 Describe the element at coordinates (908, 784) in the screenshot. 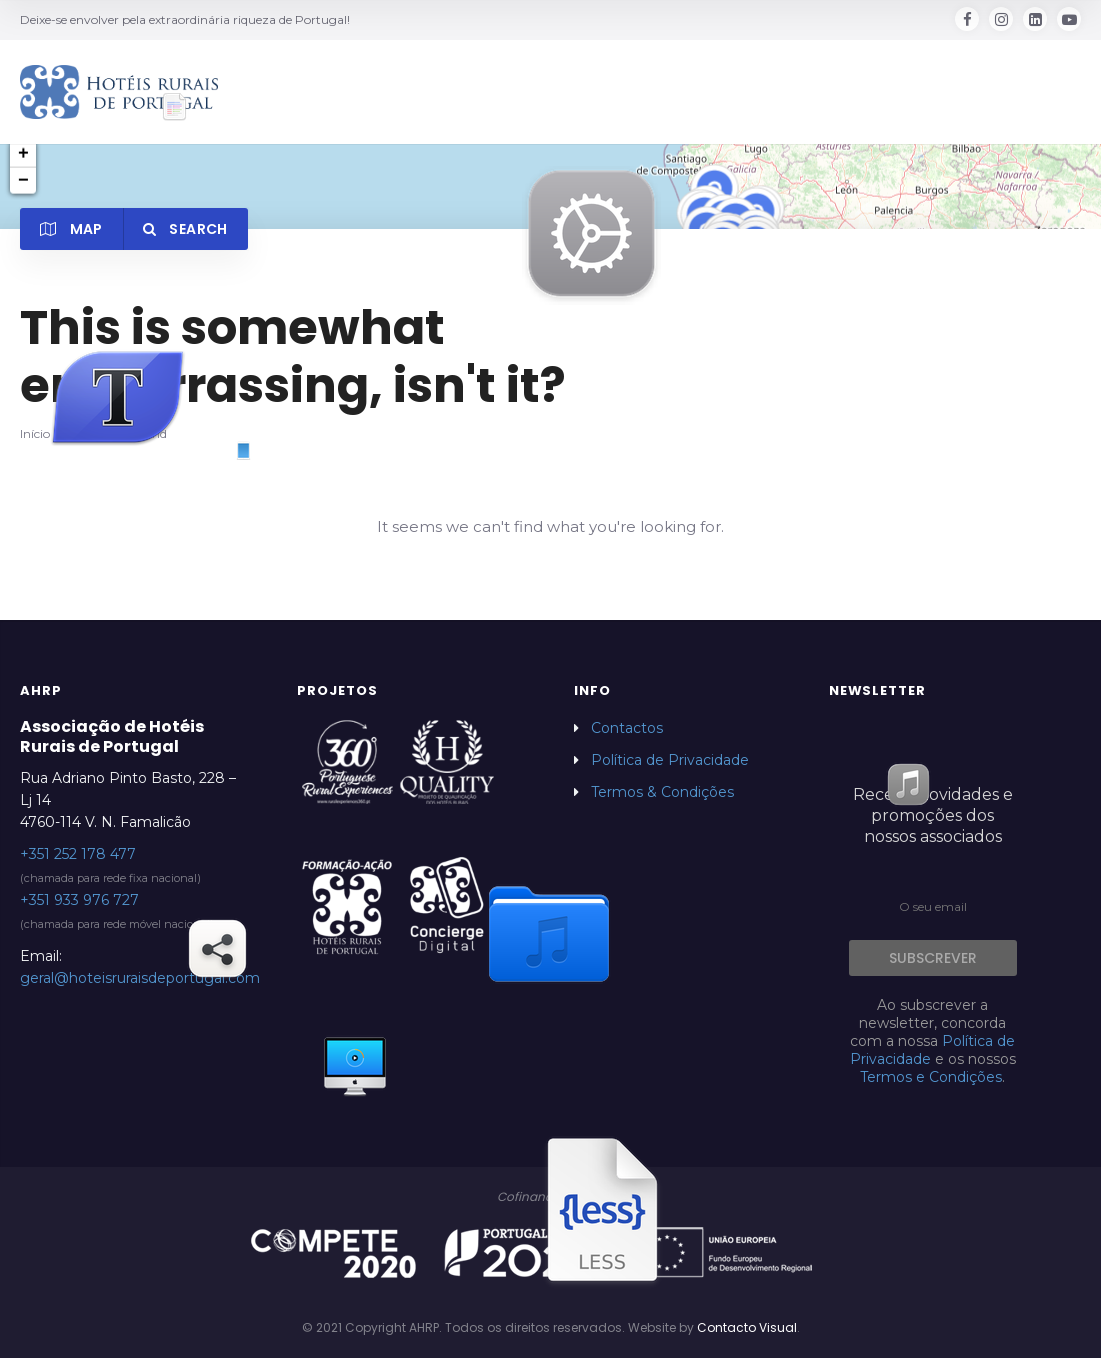

I see `open the Music app` at that location.